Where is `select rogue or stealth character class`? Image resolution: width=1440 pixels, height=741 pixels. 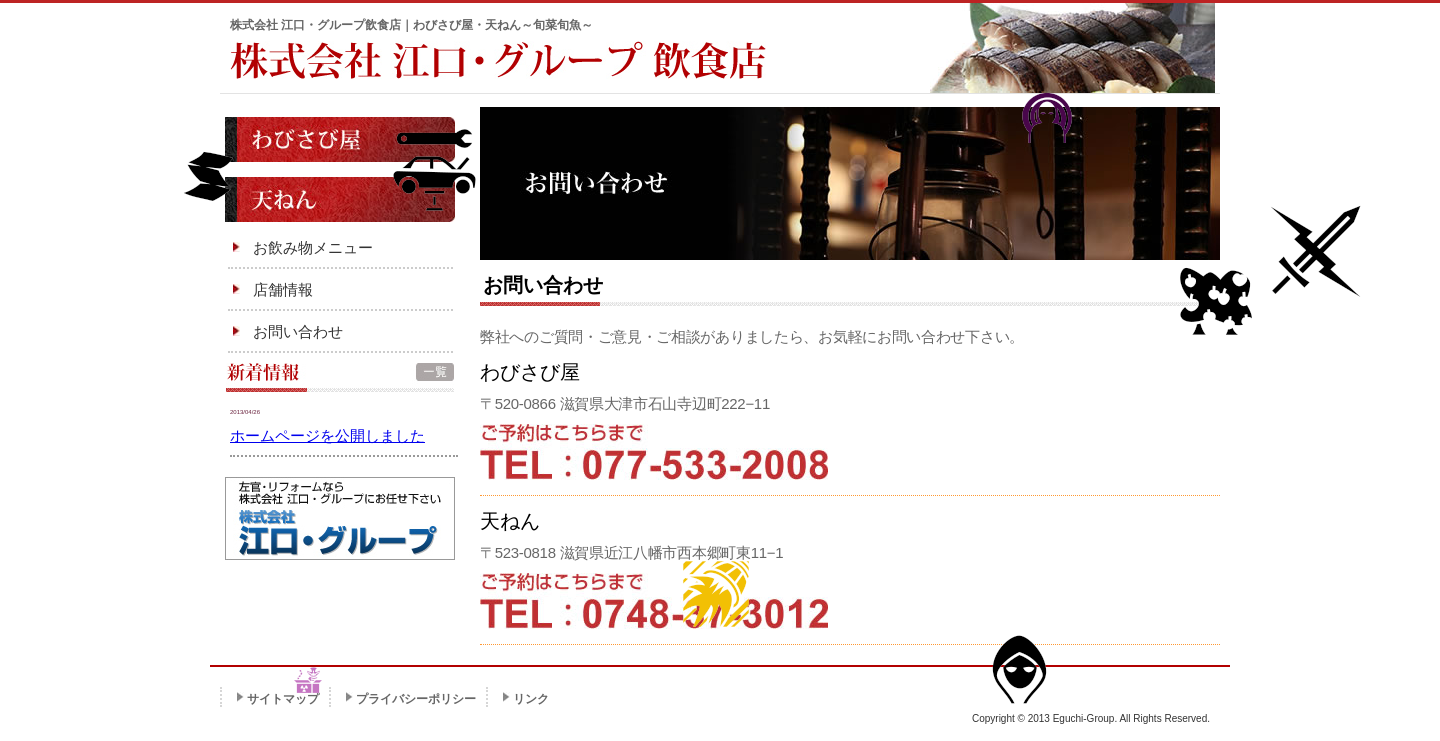
select rogue or stealth character class is located at coordinates (1019, 669).